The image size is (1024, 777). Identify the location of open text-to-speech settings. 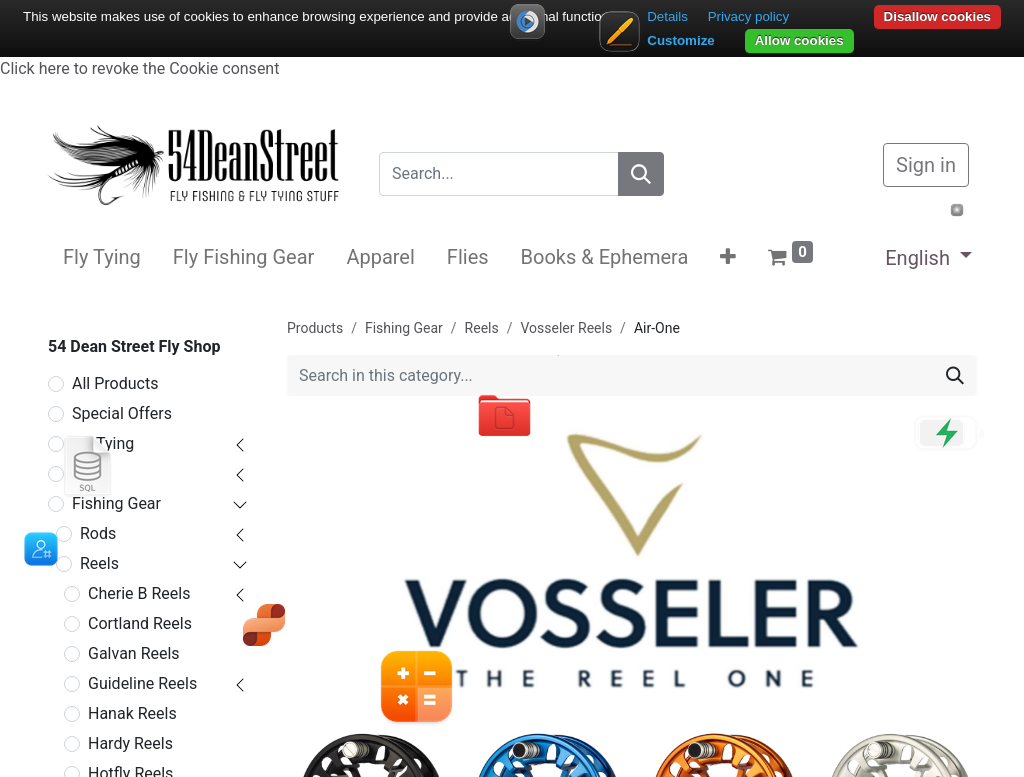
(552, 347).